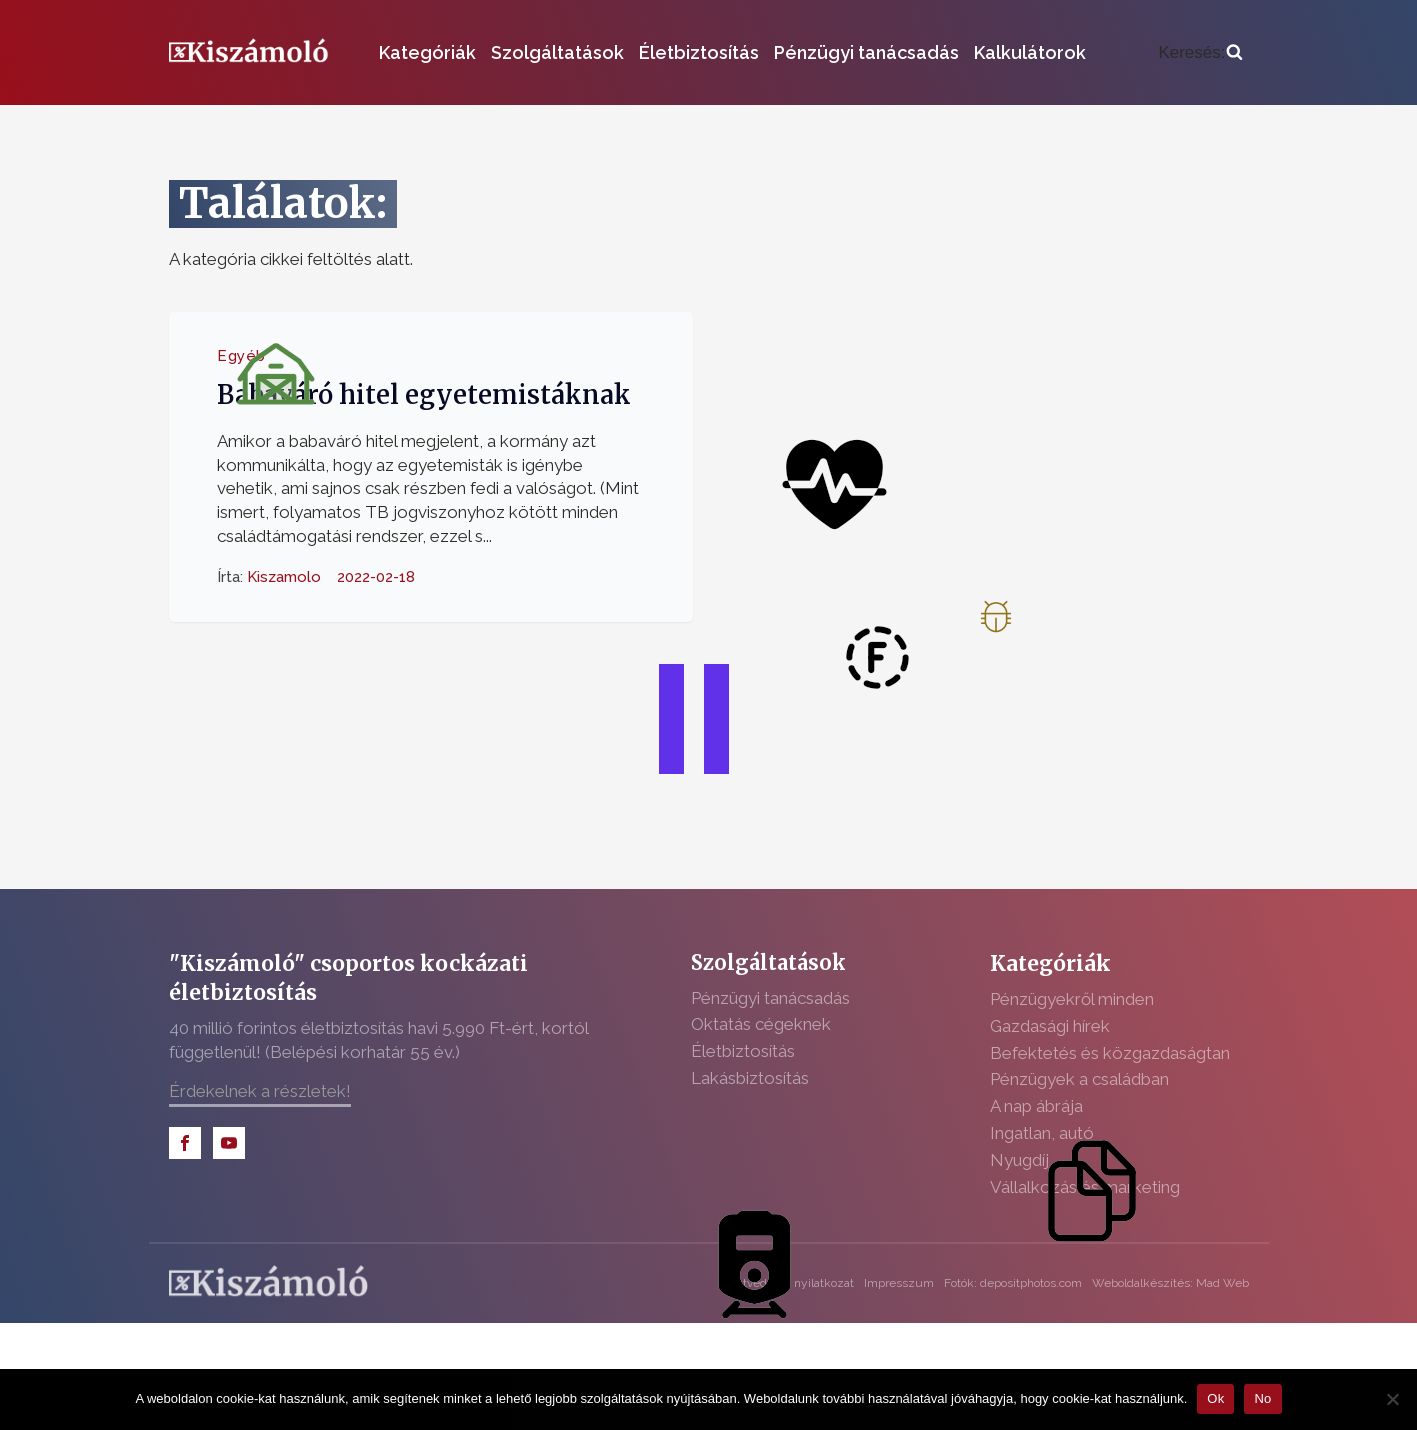 The image size is (1417, 1430). Describe the element at coordinates (1092, 1191) in the screenshot. I see `view all documents` at that location.